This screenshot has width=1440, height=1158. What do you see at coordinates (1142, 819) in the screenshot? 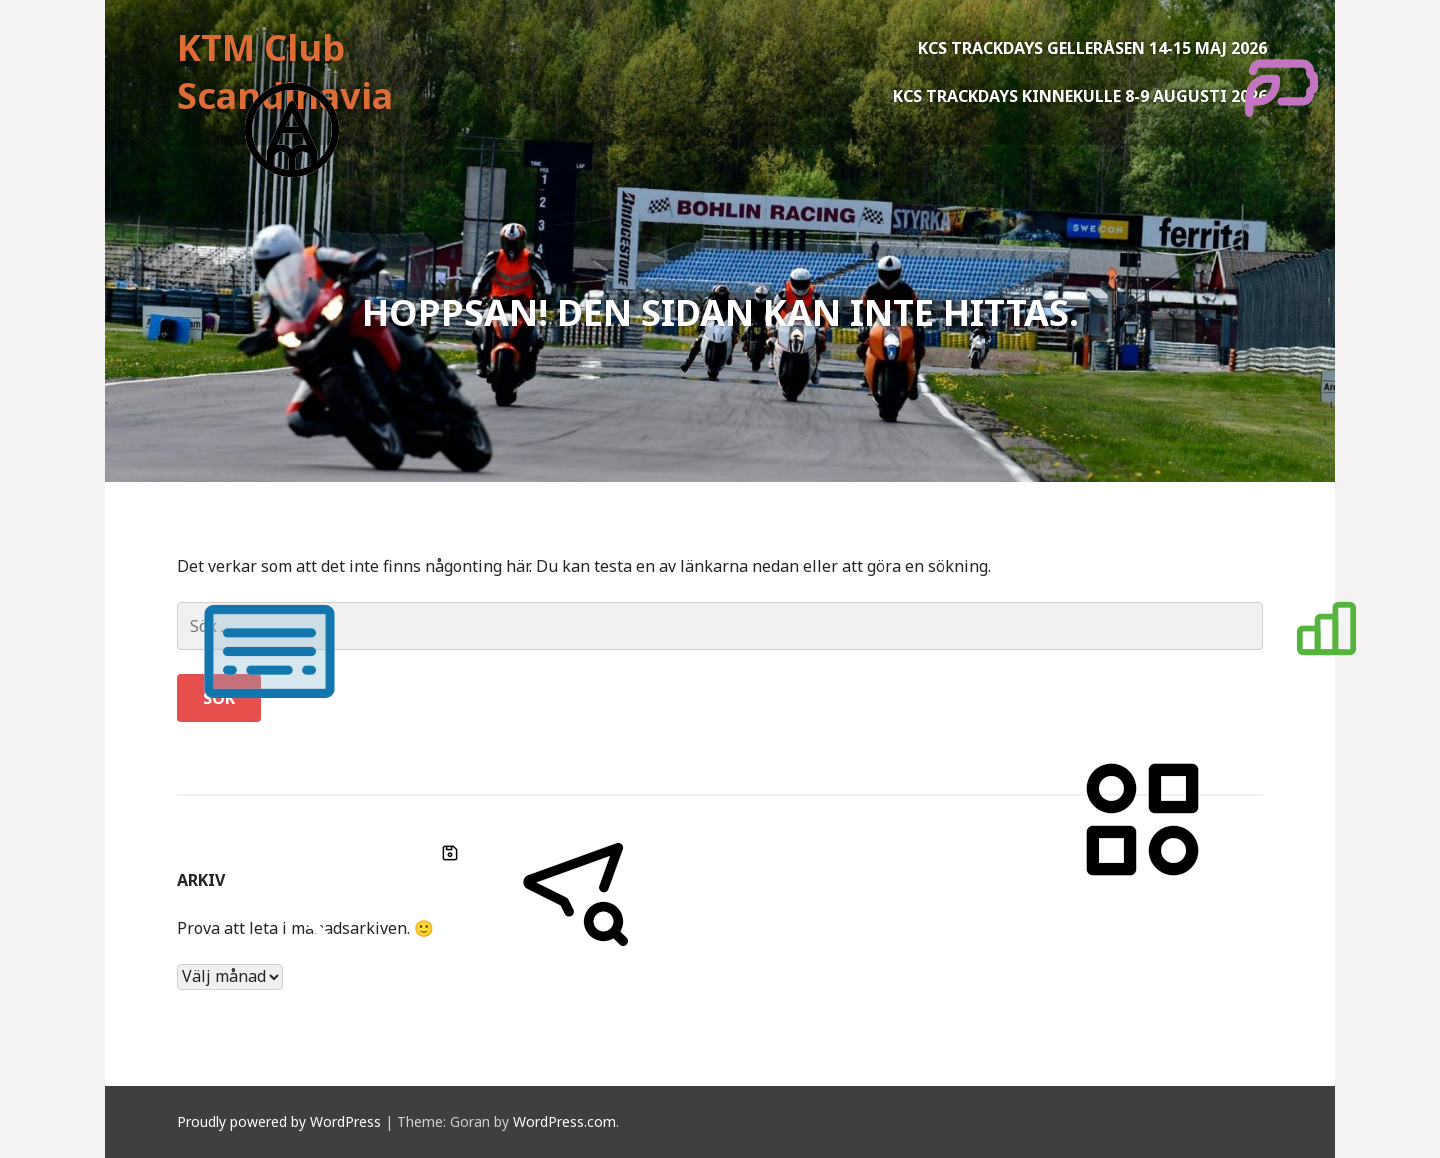
I see `browse categories or sections` at bounding box center [1142, 819].